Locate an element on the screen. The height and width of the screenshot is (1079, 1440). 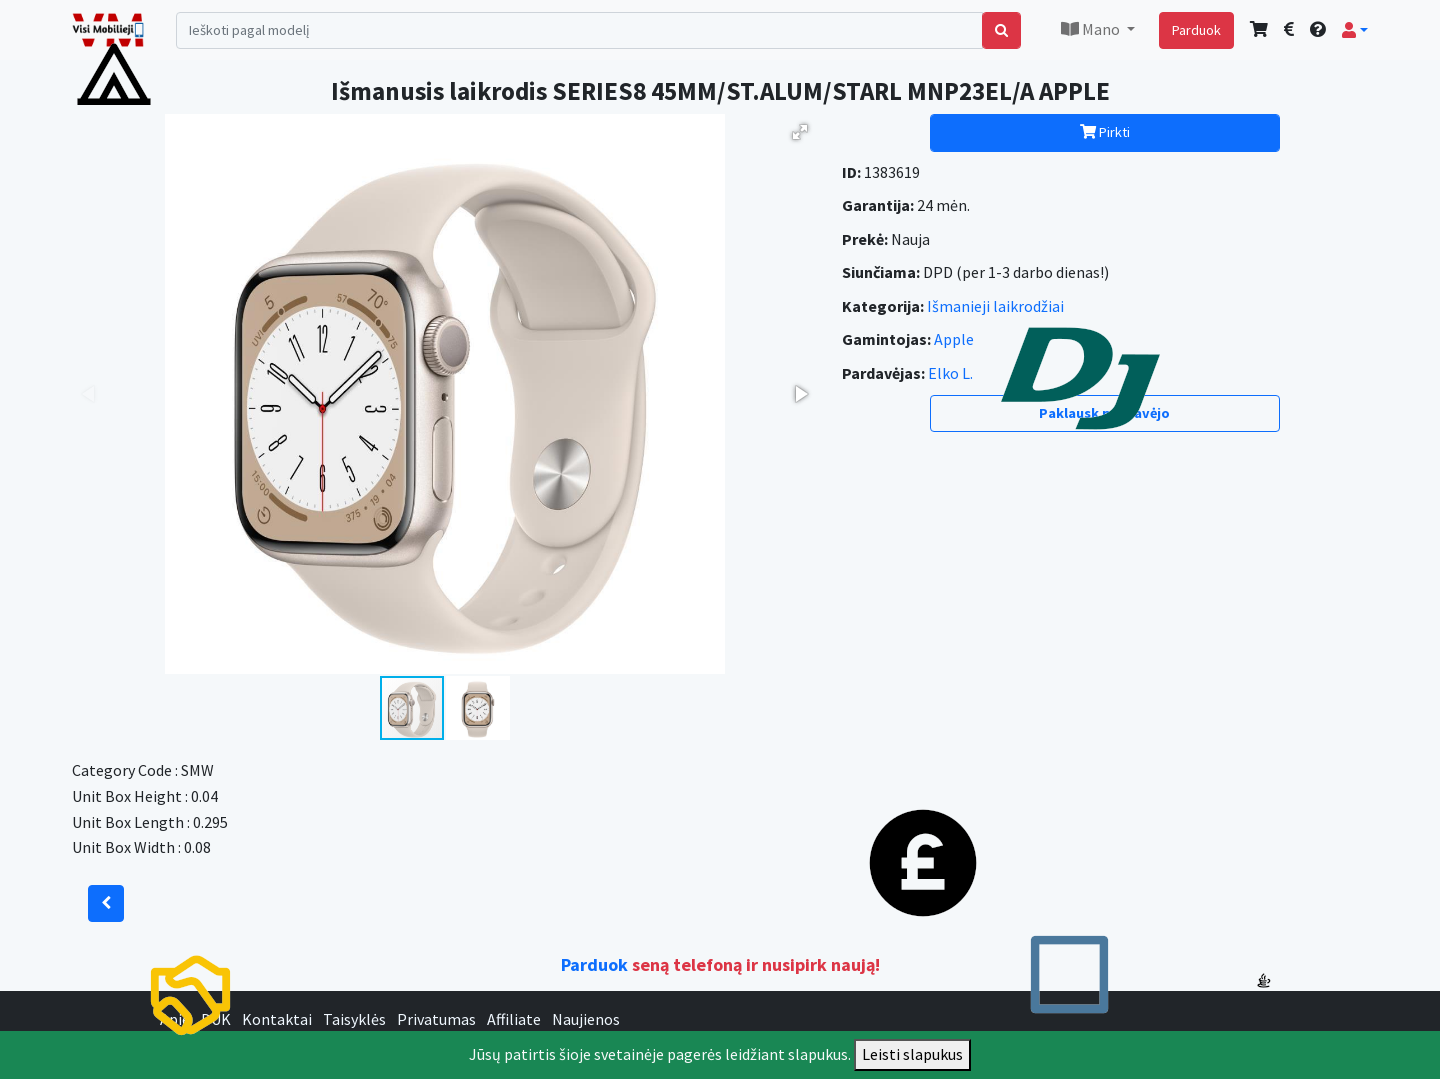
indicates java programming language or technology is located at coordinates (1264, 981).